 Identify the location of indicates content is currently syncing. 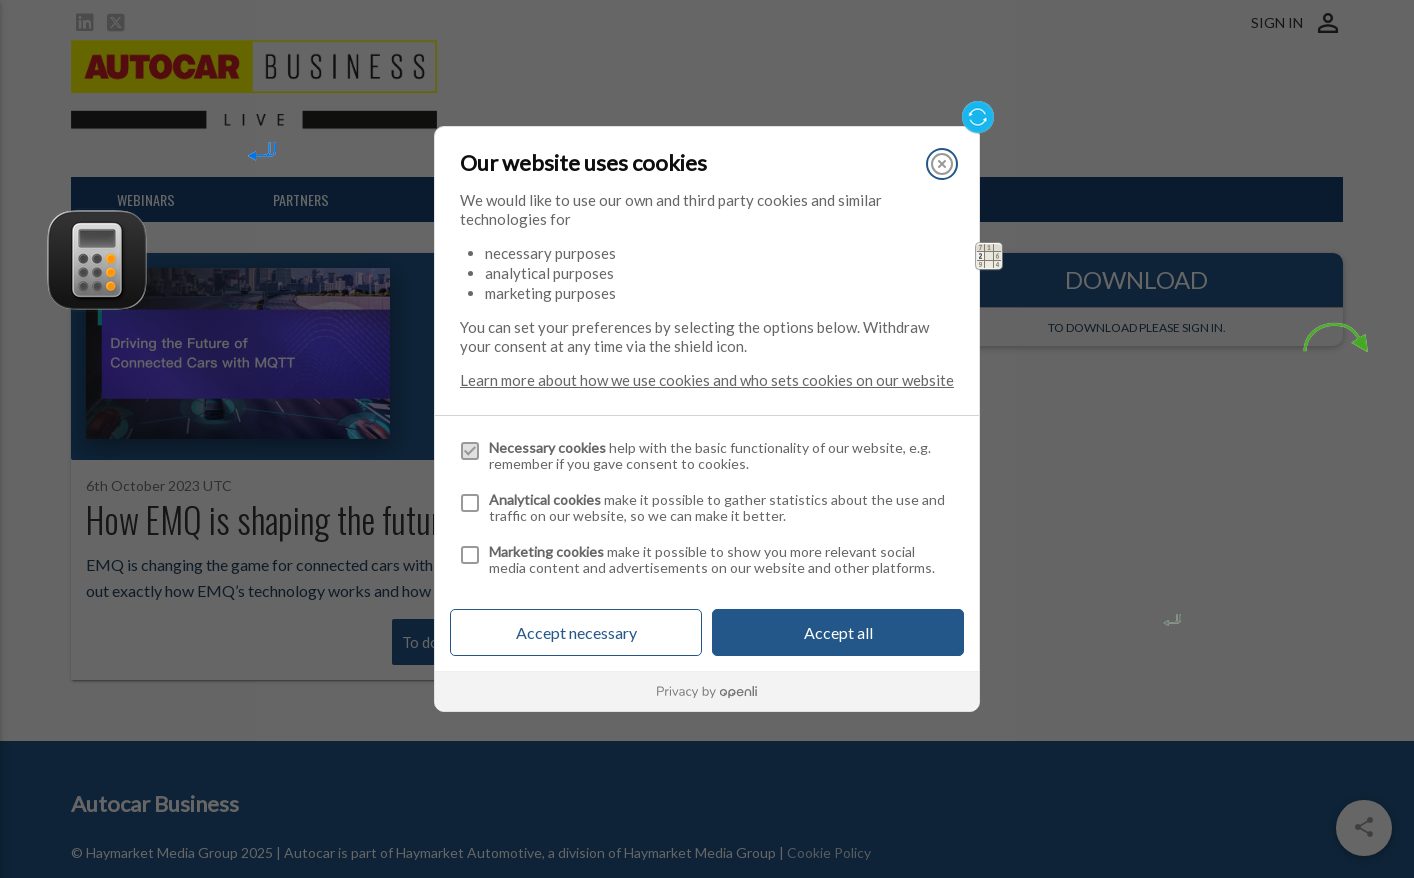
(978, 117).